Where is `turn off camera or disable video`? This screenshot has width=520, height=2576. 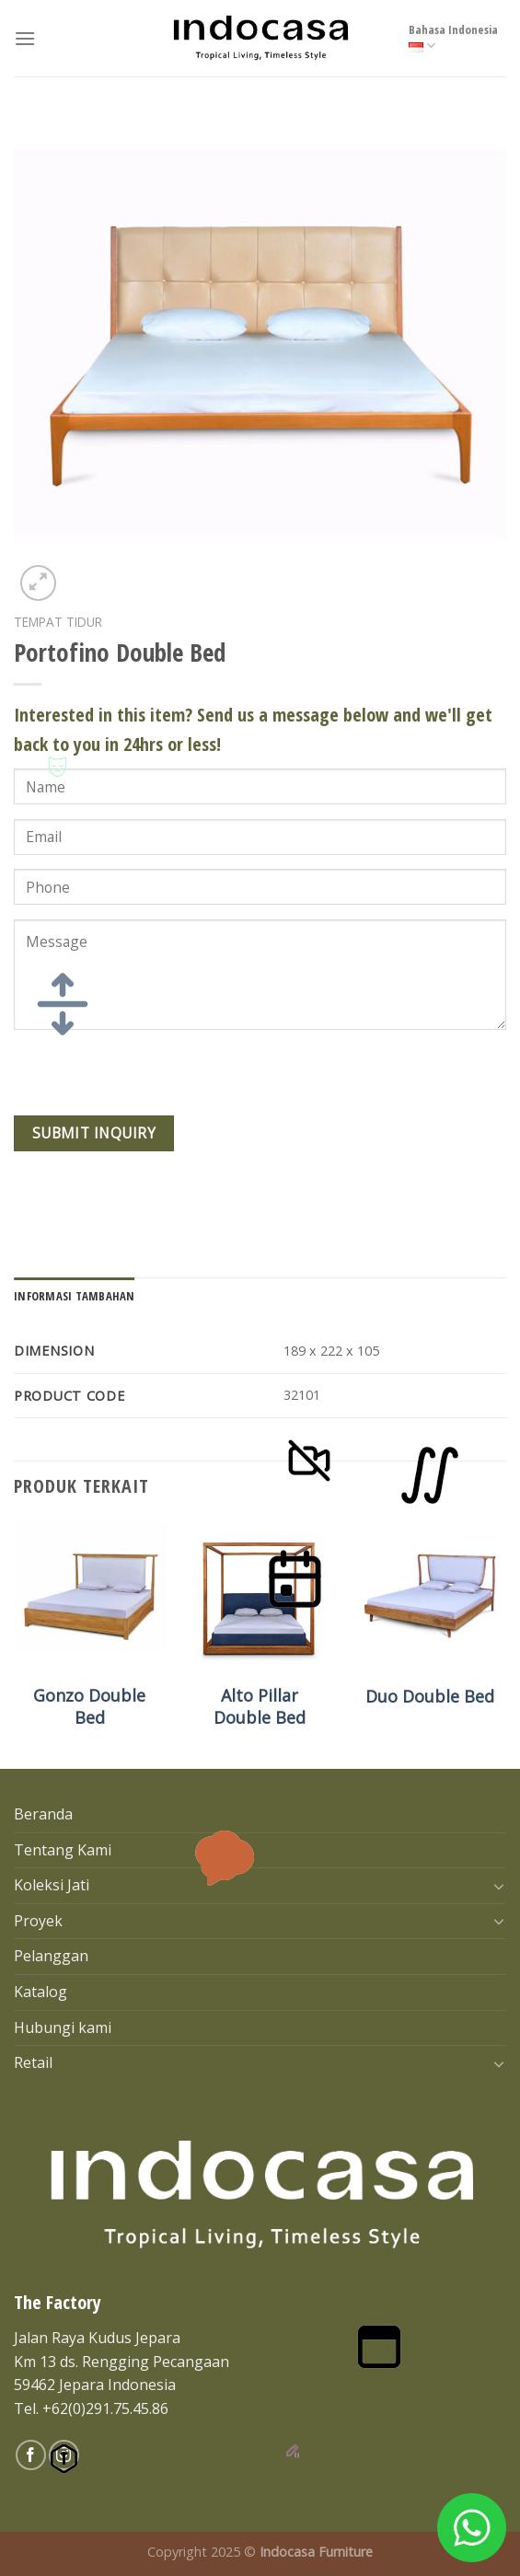
turn off camera or disable video is located at coordinates (309, 1461).